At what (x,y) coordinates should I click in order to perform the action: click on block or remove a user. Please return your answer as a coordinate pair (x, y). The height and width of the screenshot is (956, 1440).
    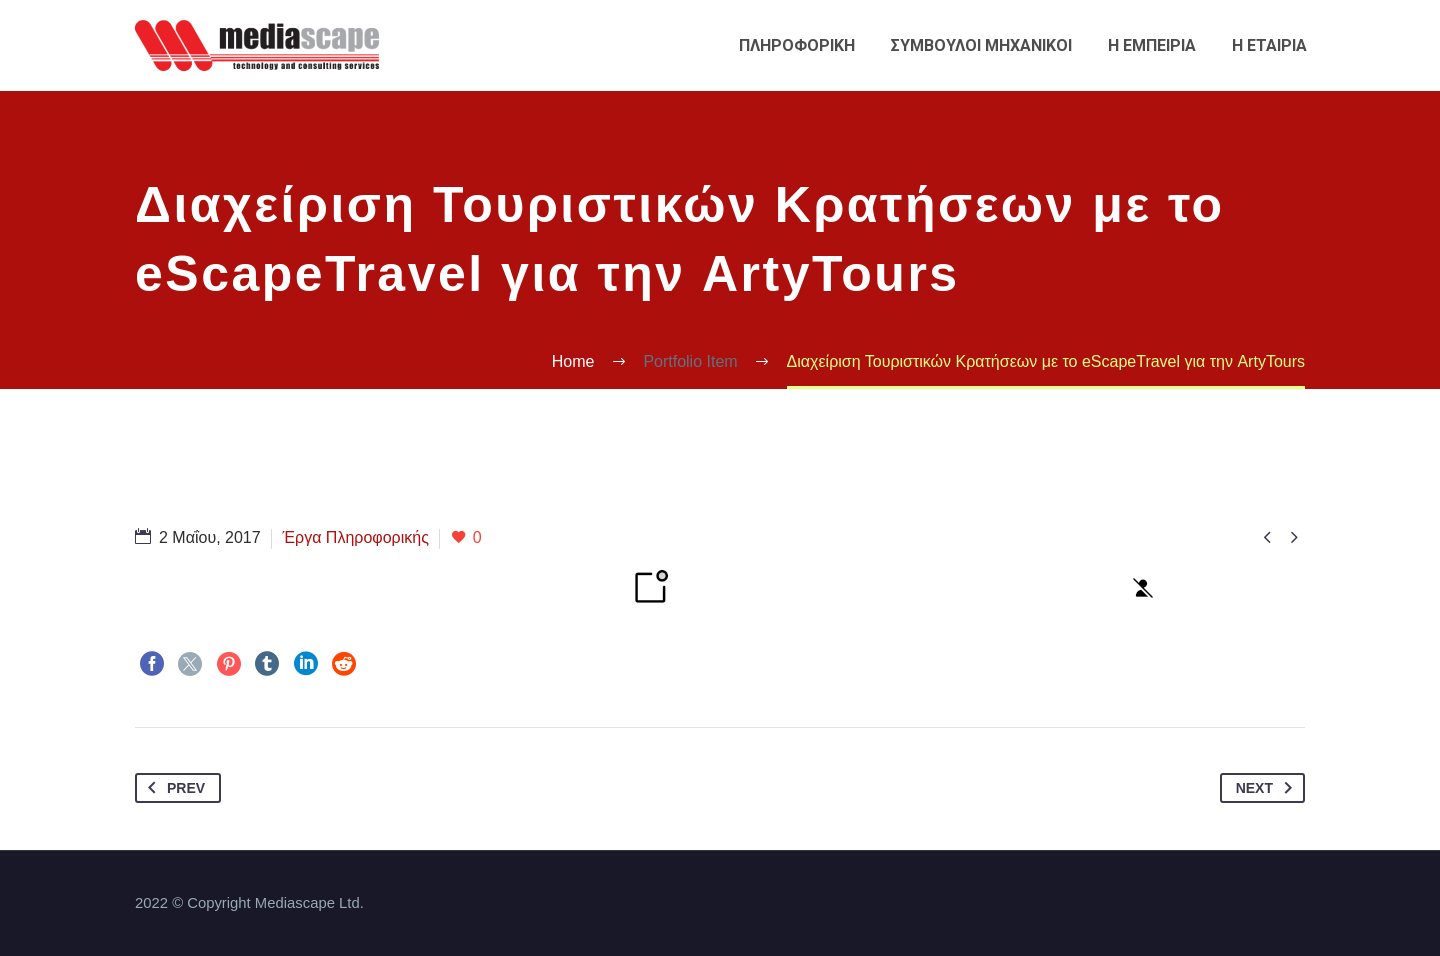
    Looking at the image, I should click on (1143, 588).